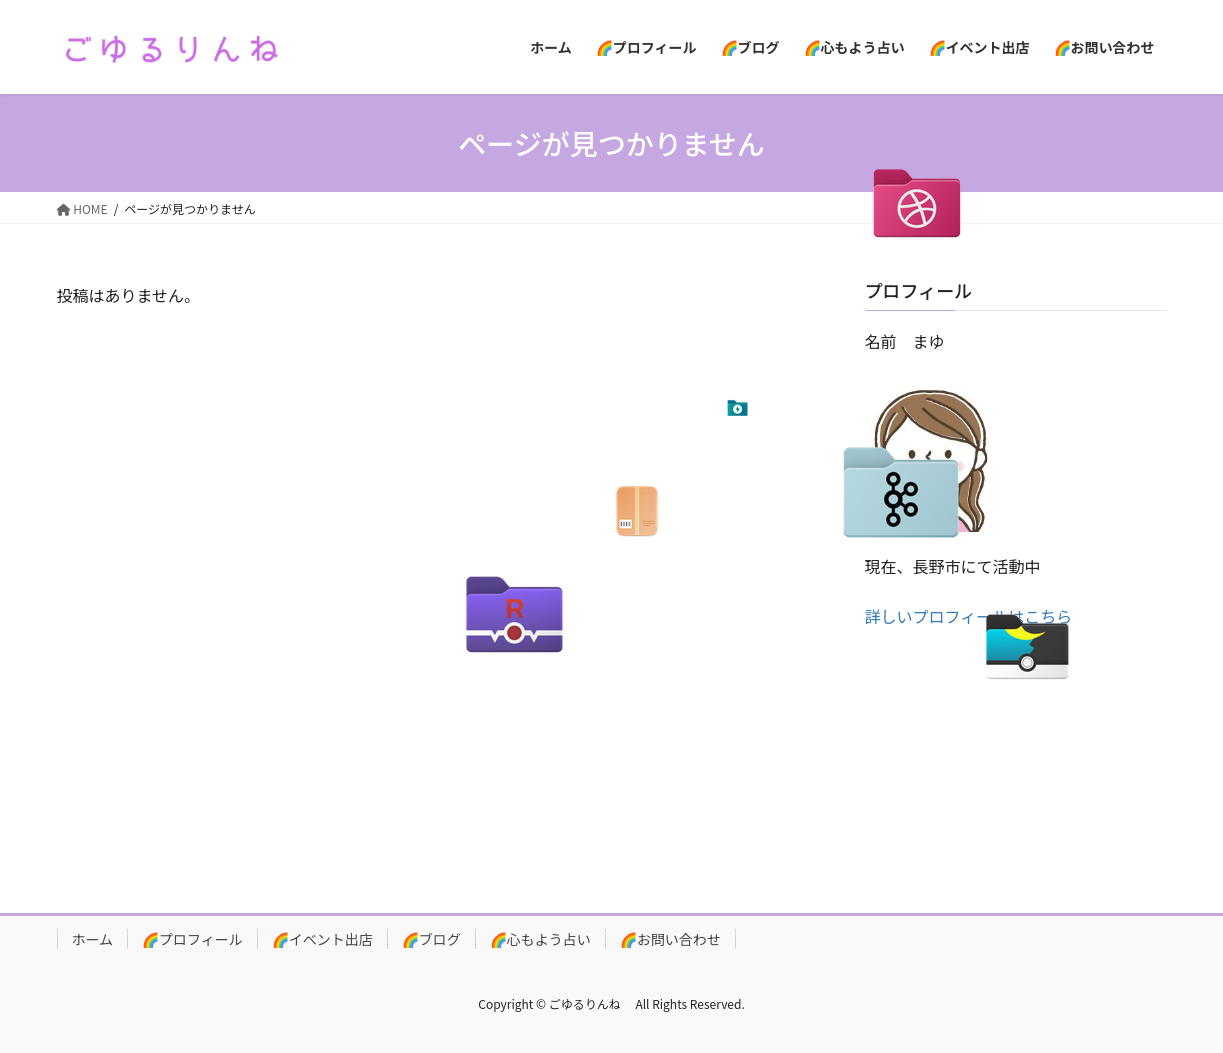 The height and width of the screenshot is (1053, 1223). What do you see at coordinates (737, 408) in the screenshot?
I see `open fastapi project folder` at bounding box center [737, 408].